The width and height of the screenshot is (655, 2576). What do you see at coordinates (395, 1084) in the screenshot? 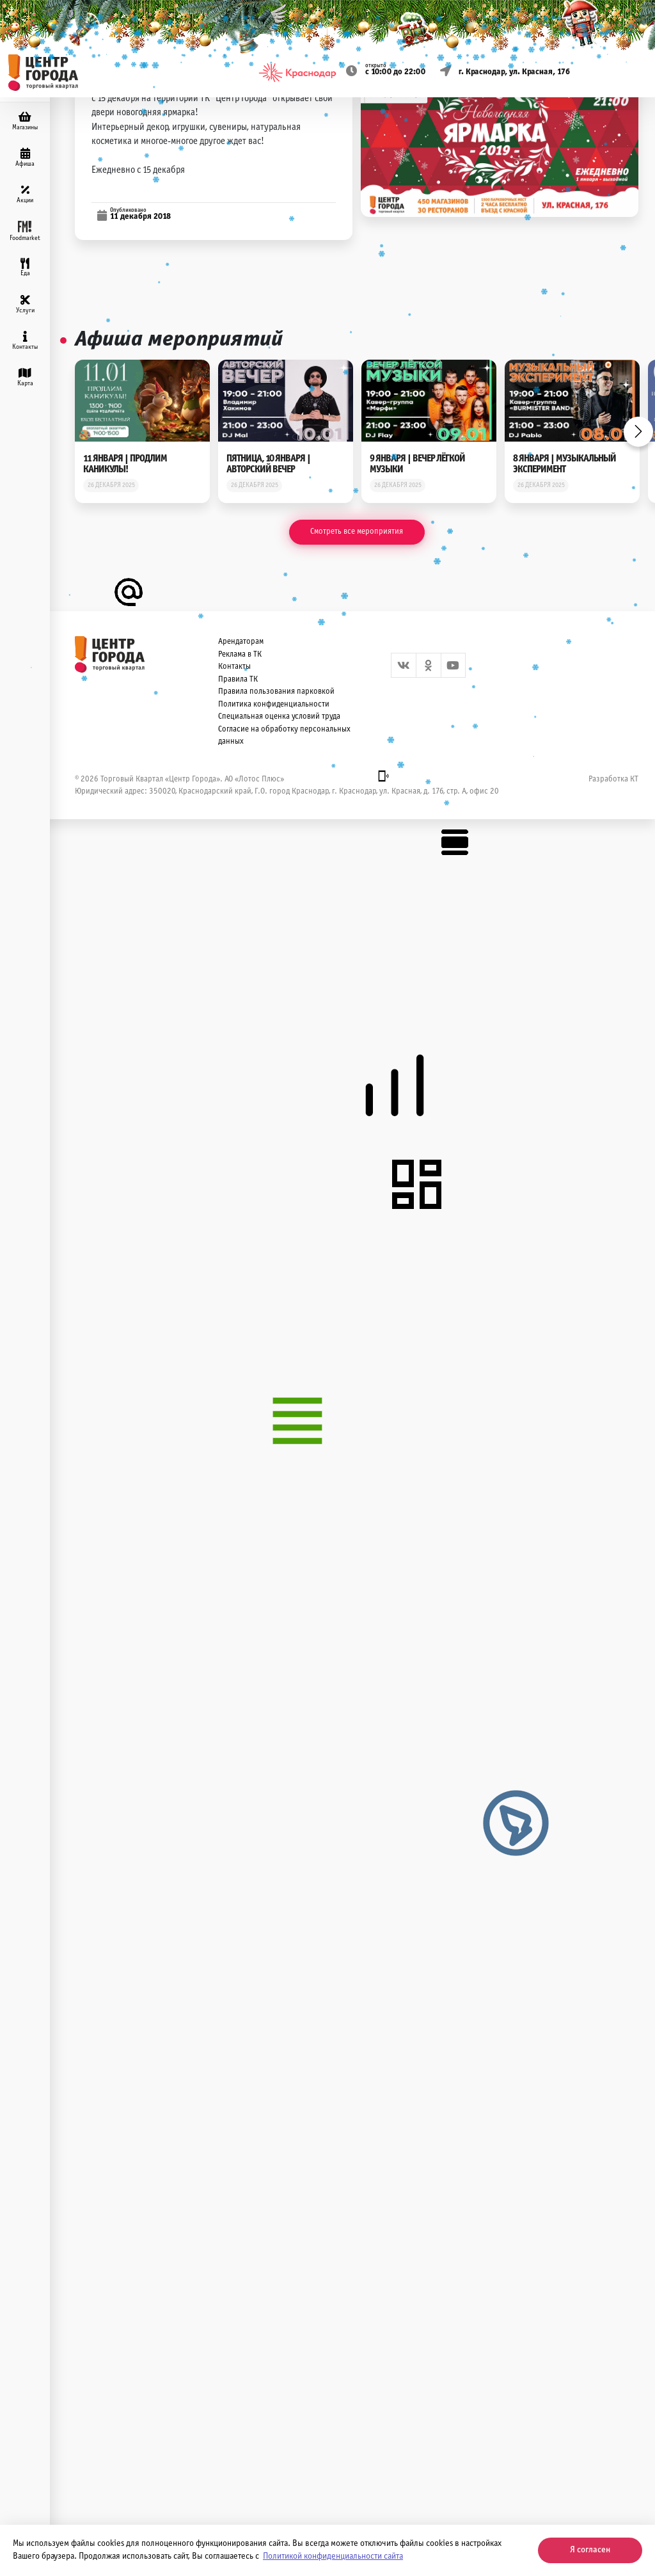
I see `view analytics or statistics` at bounding box center [395, 1084].